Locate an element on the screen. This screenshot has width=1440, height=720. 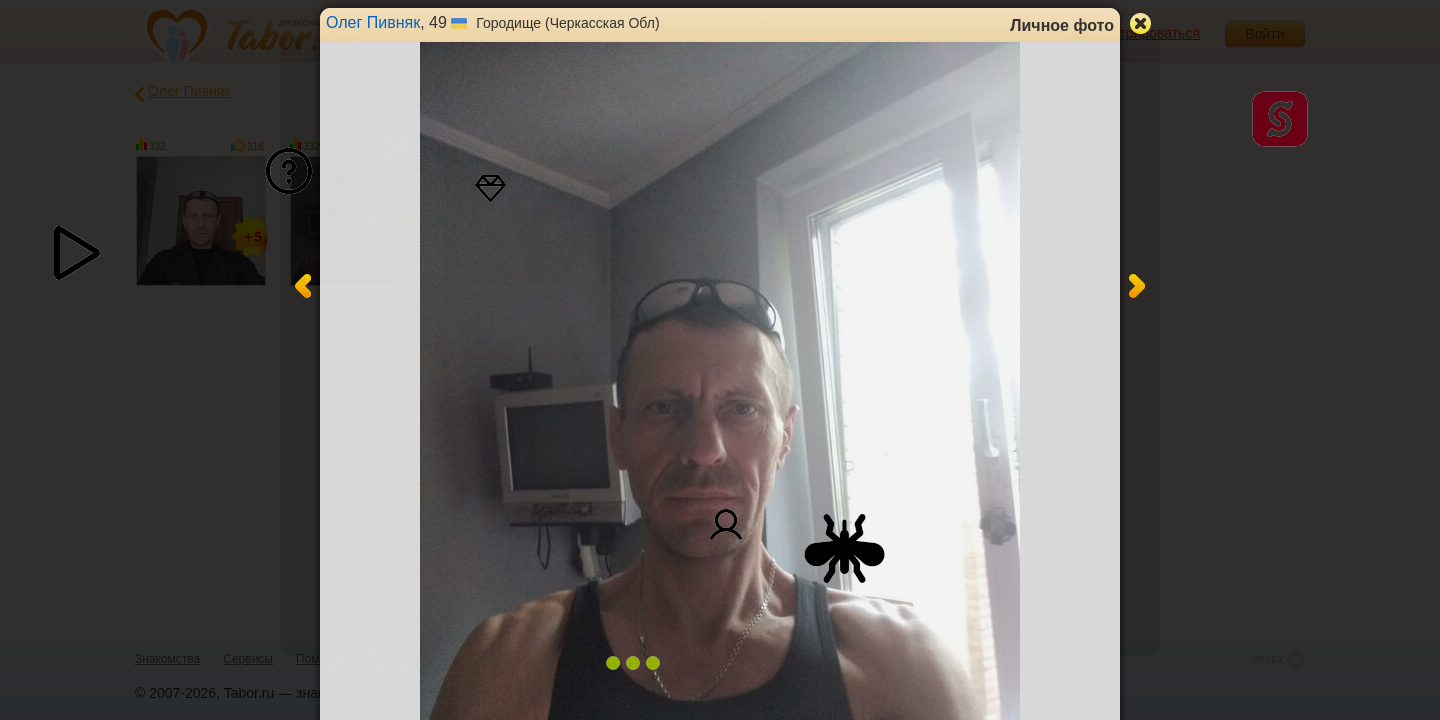
sellcast brand logo is located at coordinates (1280, 119).